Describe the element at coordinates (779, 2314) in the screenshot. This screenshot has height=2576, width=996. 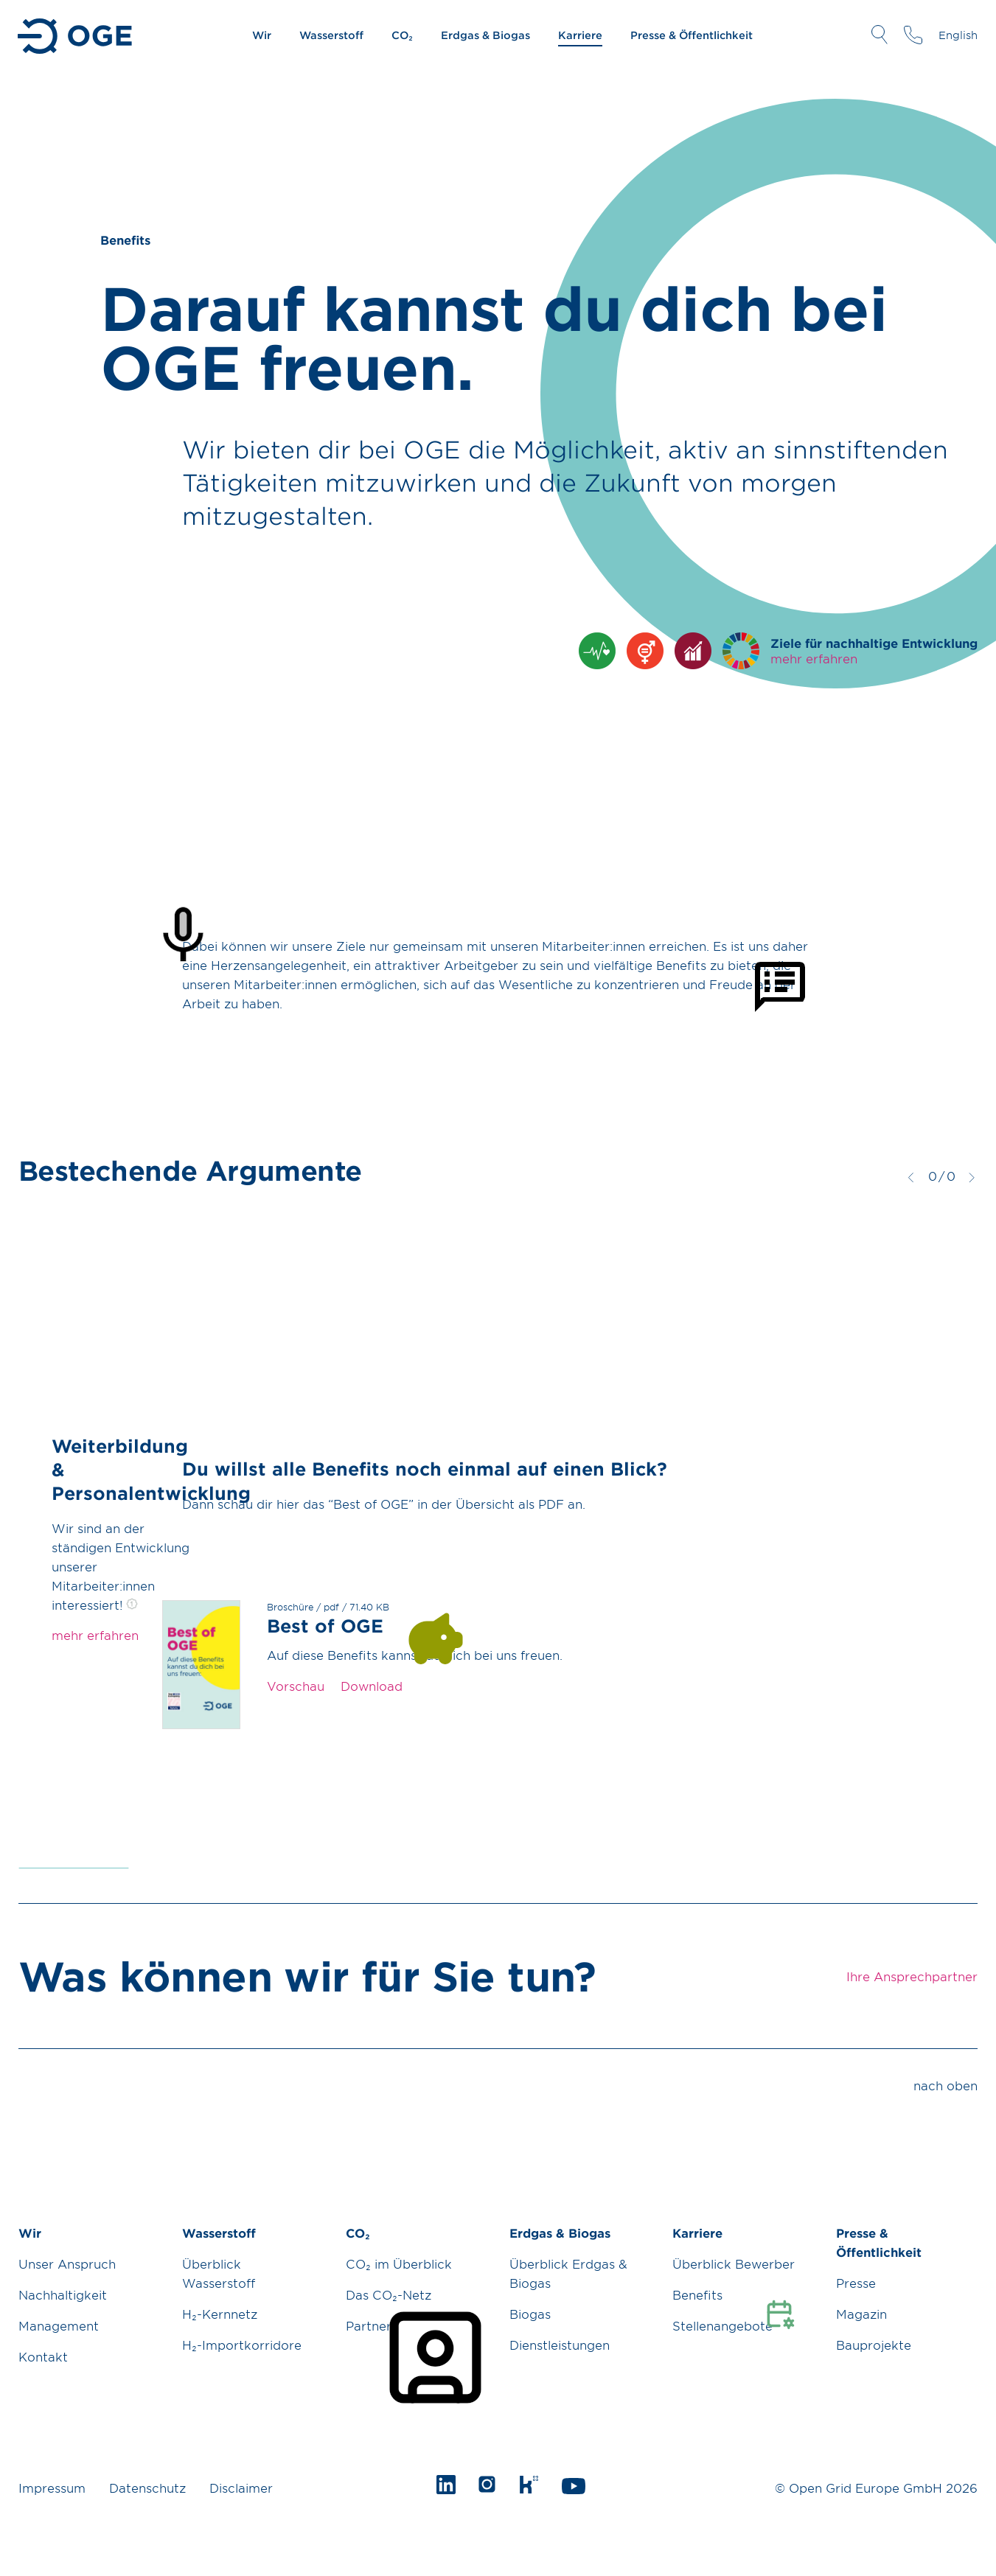
I see `access calendar settings` at that location.